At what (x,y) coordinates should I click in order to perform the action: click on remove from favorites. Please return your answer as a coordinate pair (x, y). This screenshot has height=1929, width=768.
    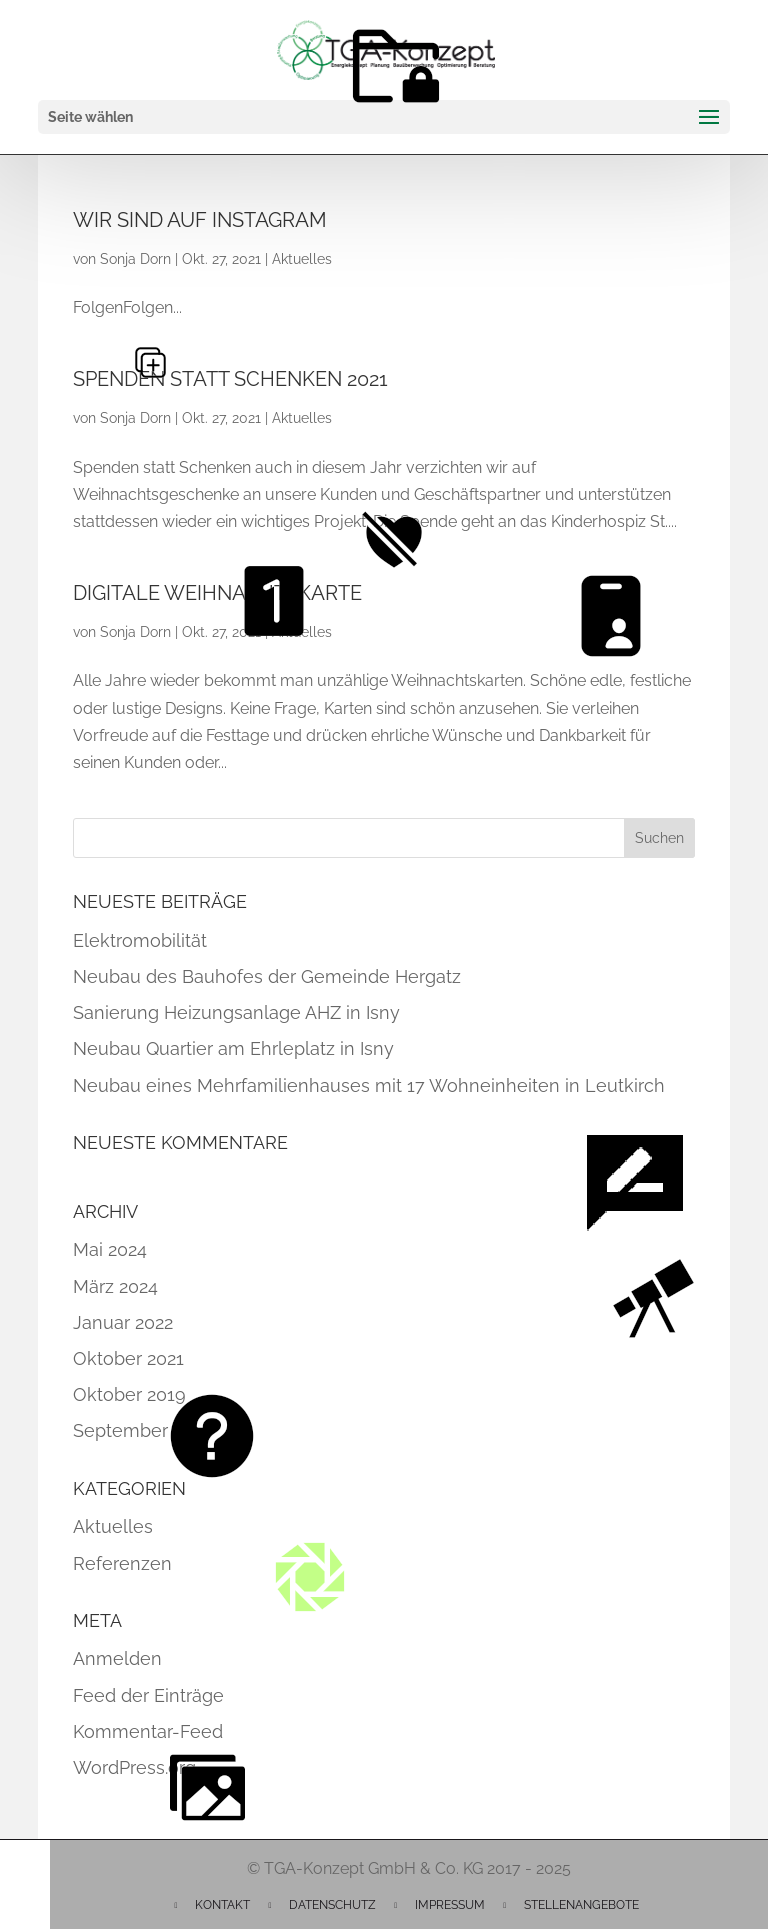
    Looking at the image, I should click on (392, 540).